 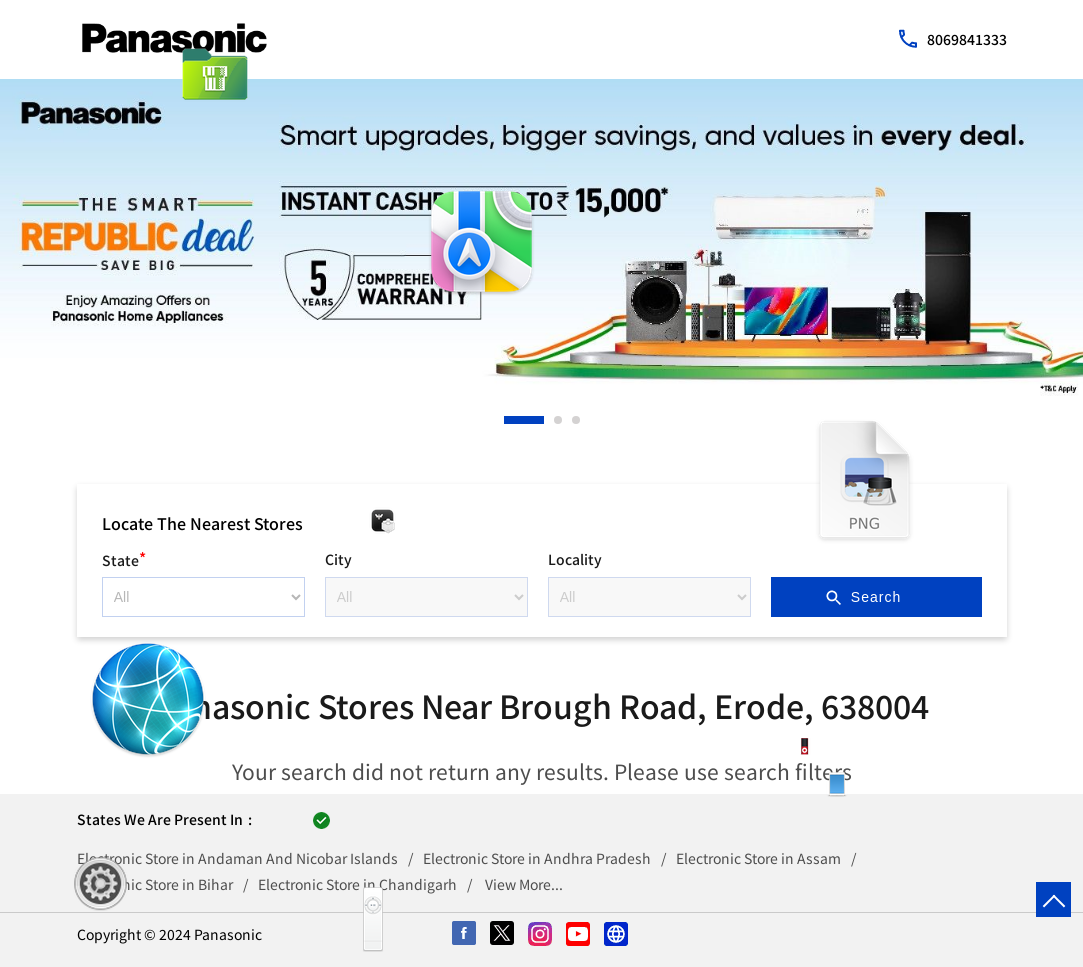 What do you see at coordinates (215, 76) in the screenshot?
I see `open your GameJolt games folder` at bounding box center [215, 76].